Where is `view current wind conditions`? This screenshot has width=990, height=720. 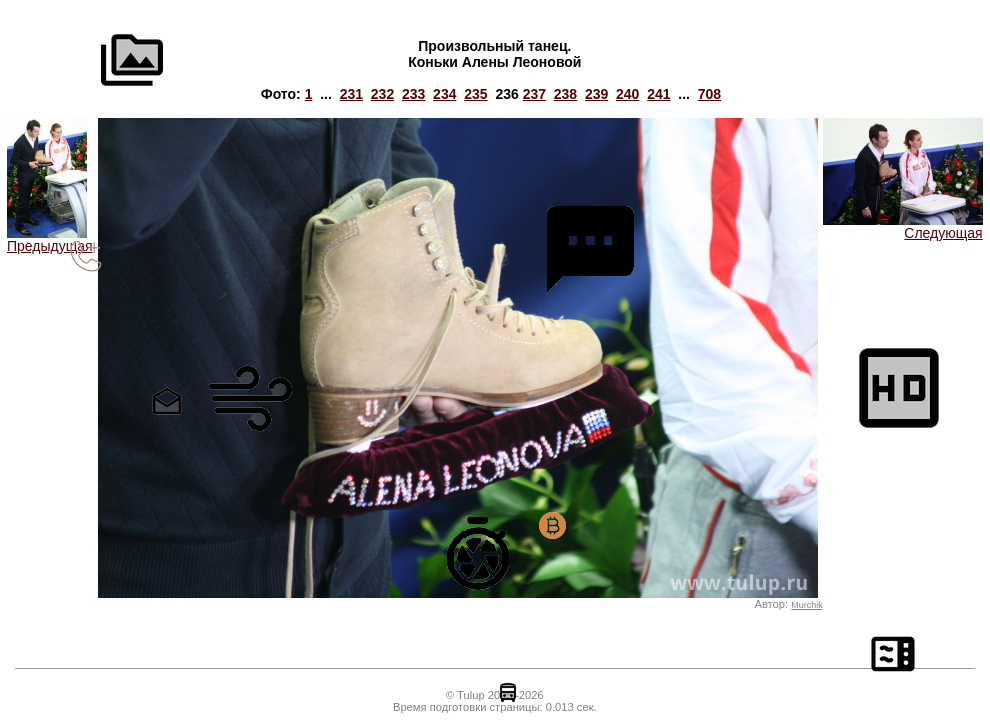 view current wind conditions is located at coordinates (250, 398).